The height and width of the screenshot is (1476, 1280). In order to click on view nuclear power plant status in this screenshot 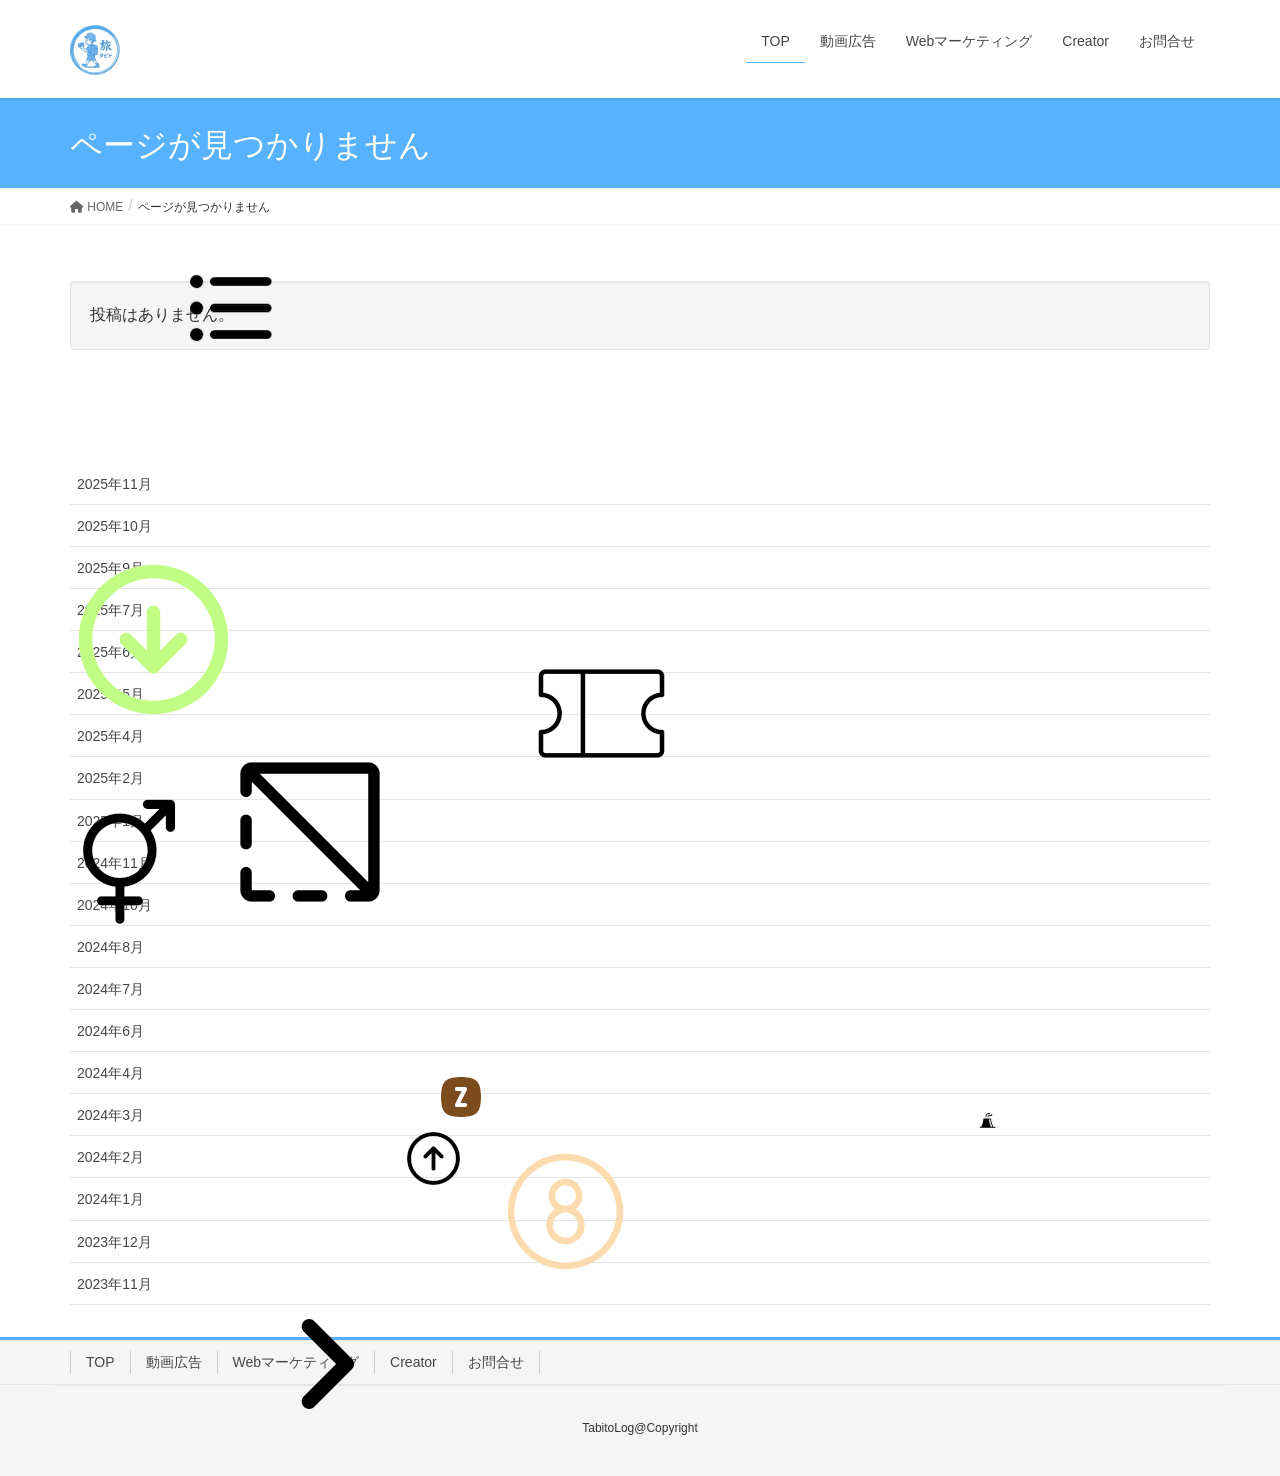, I will do `click(987, 1121)`.